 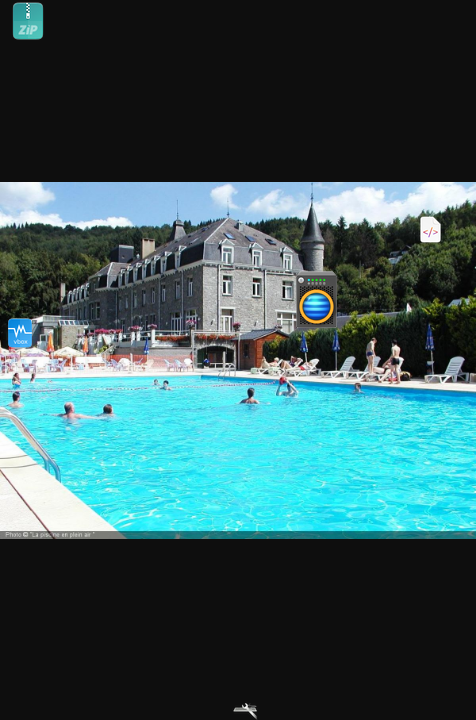 What do you see at coordinates (28, 21) in the screenshot?
I see `open a compressed zip archive` at bounding box center [28, 21].